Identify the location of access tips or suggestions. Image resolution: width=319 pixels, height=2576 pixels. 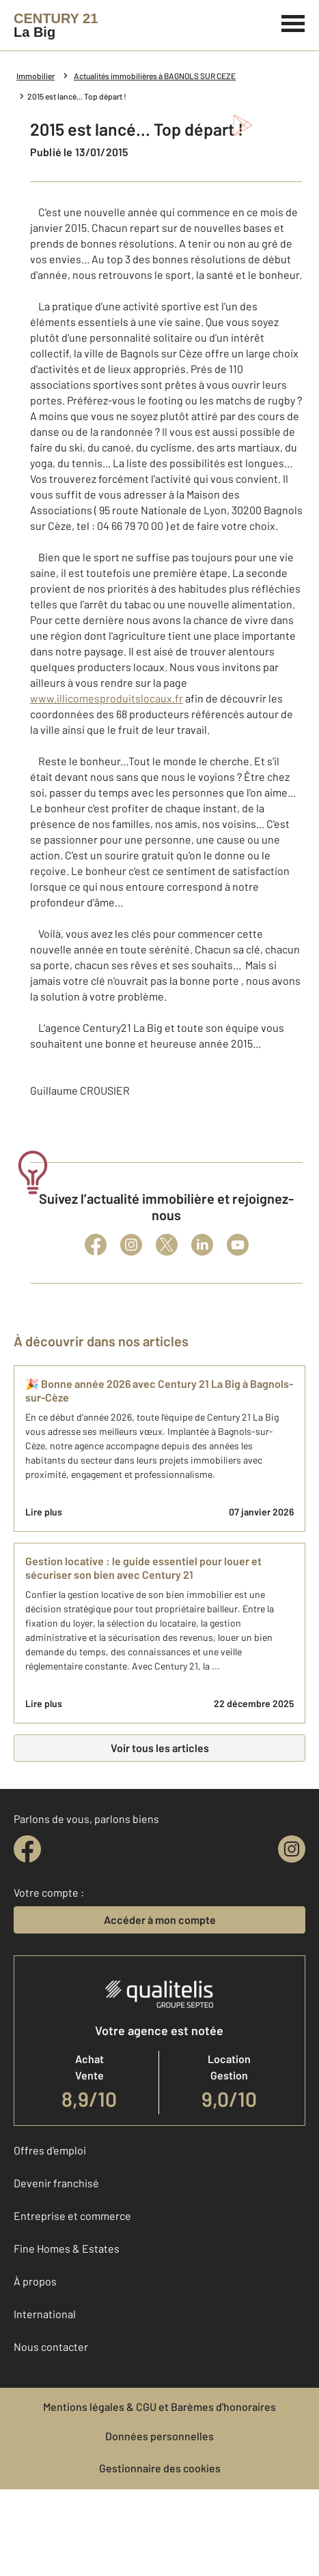
(33, 1172).